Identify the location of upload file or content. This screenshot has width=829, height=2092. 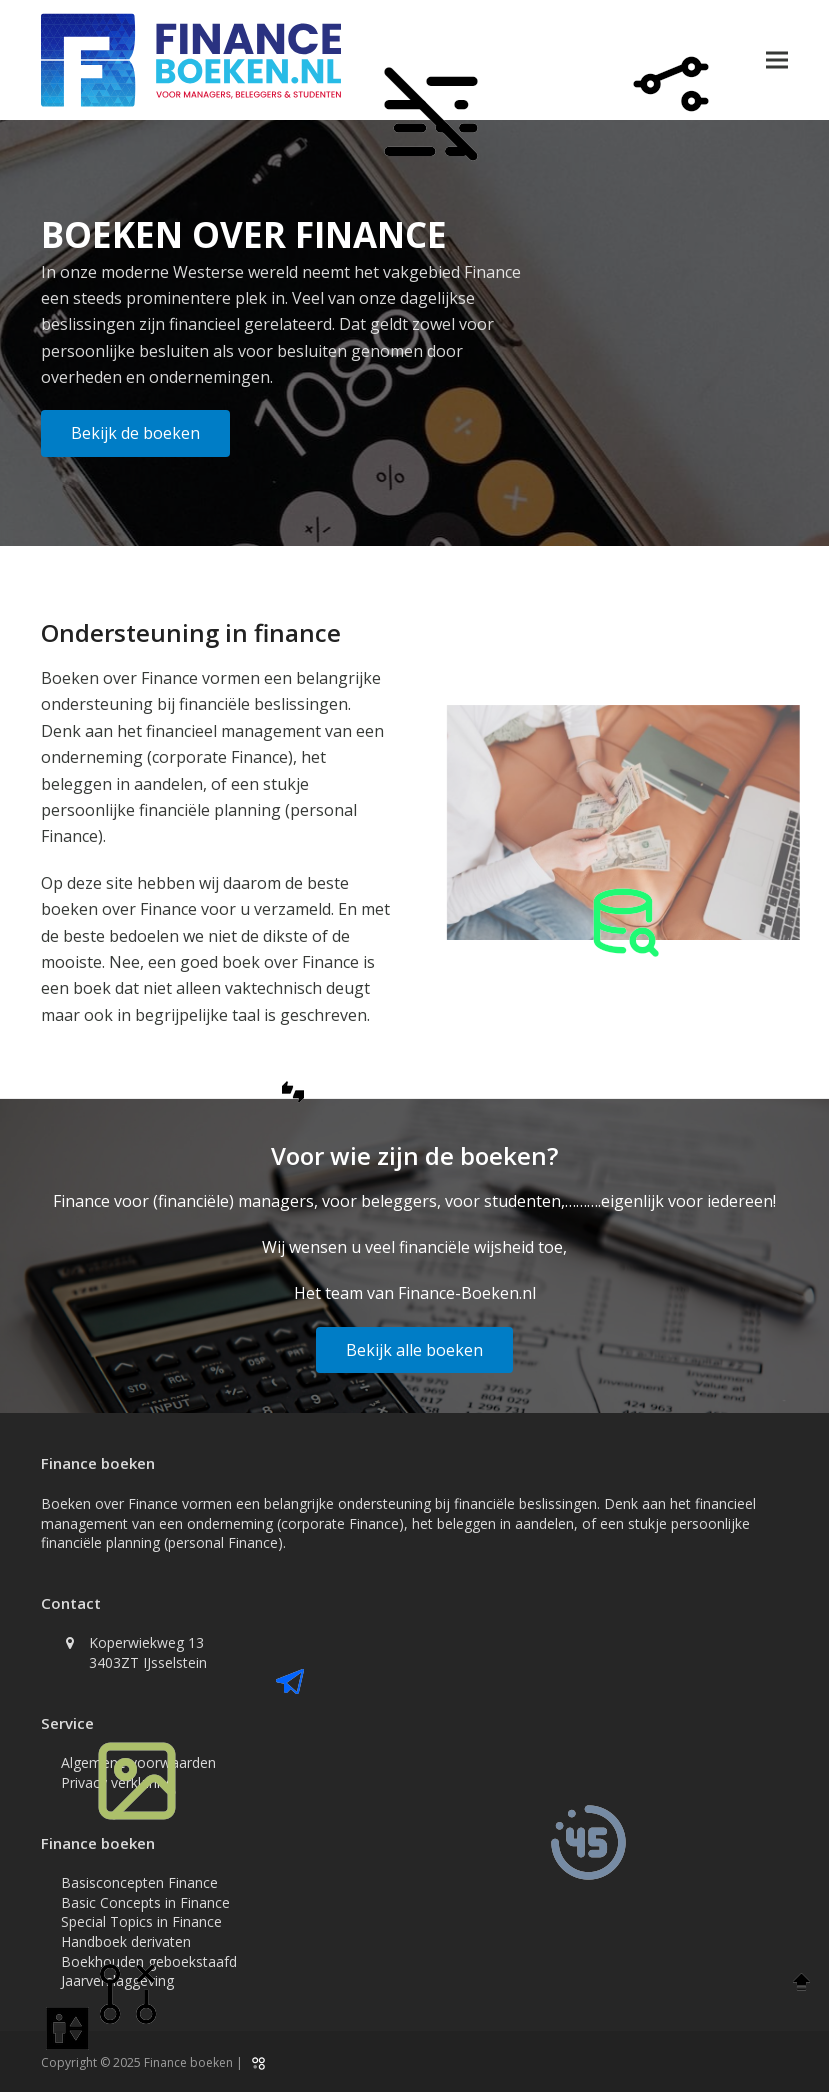
(801, 1982).